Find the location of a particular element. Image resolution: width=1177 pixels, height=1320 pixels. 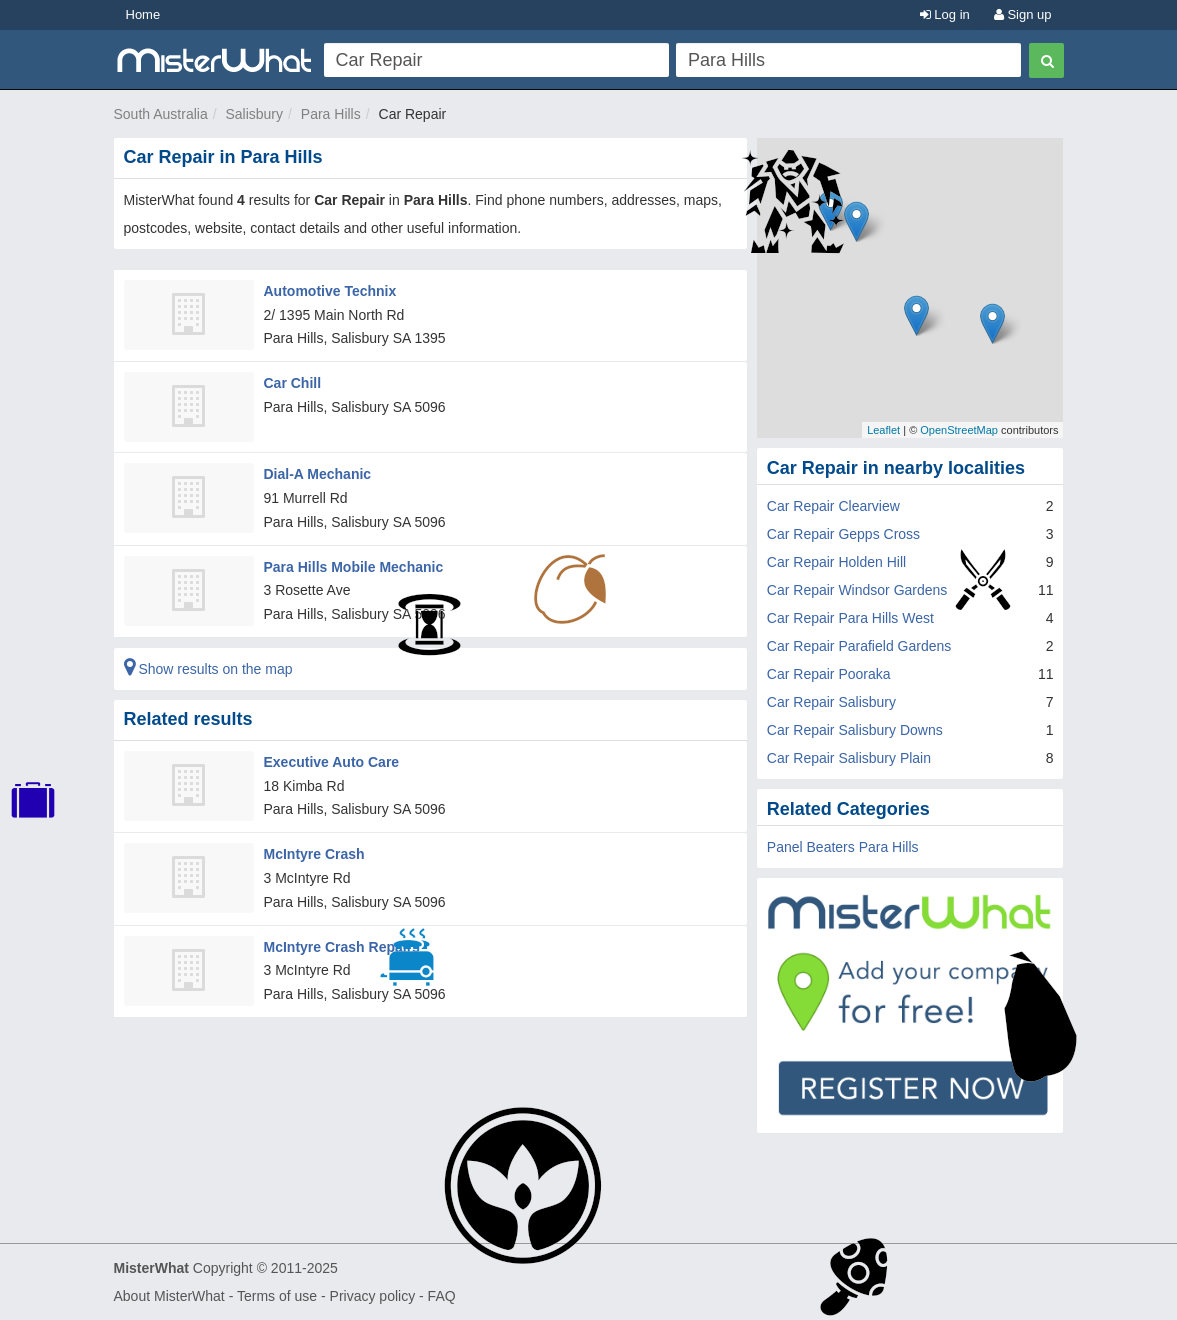

indicates plant growth or gardening feature is located at coordinates (523, 1185).